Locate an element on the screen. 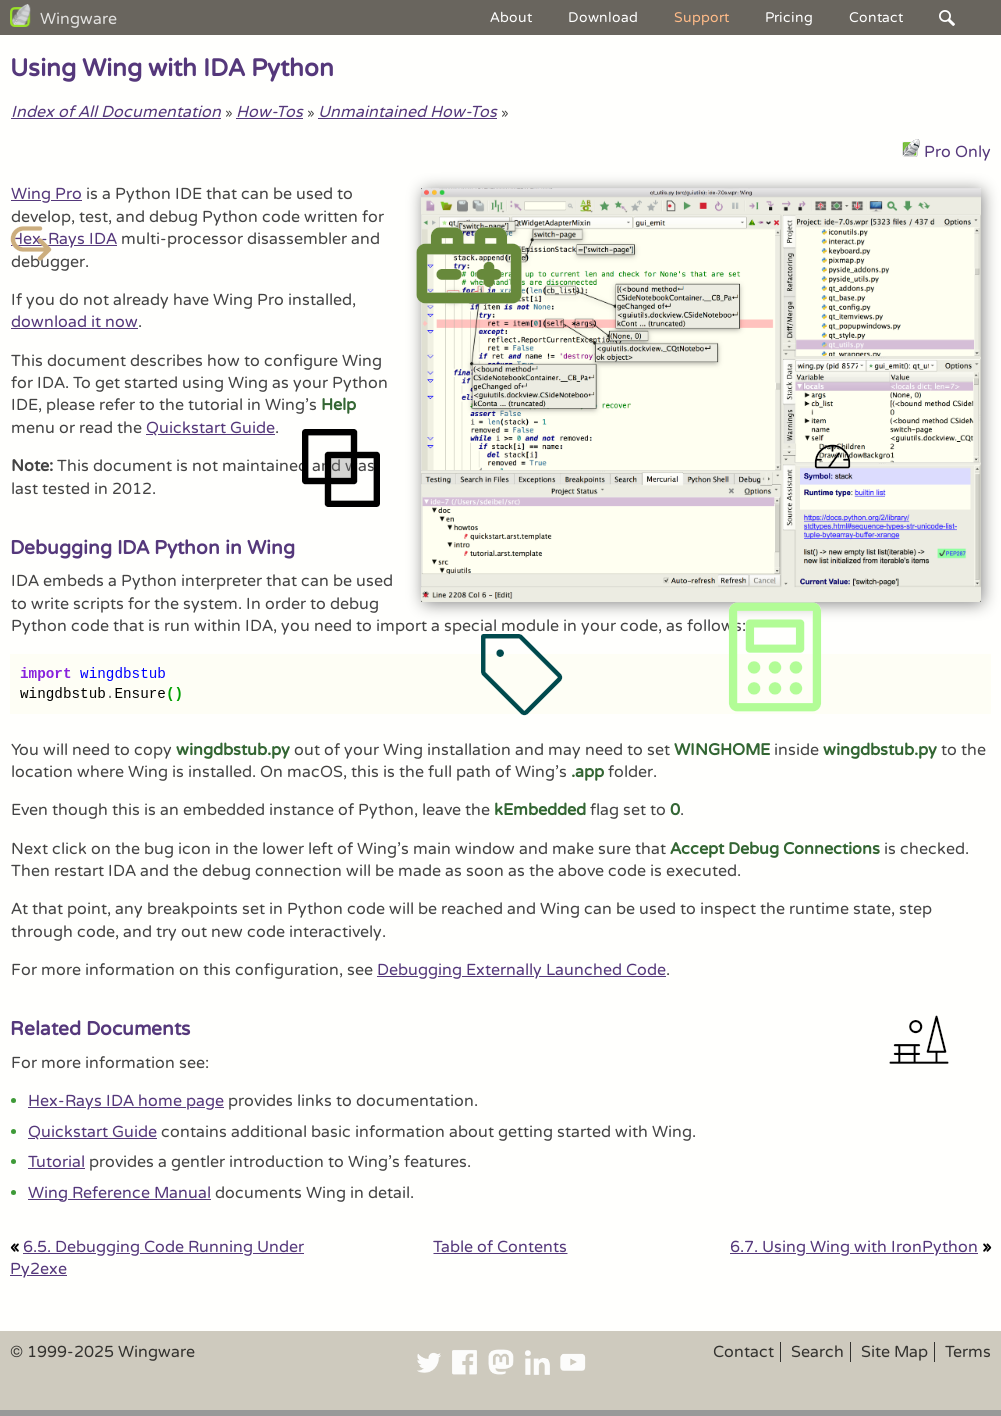 The width and height of the screenshot is (1001, 1416). add or manage tags is located at coordinates (517, 670).